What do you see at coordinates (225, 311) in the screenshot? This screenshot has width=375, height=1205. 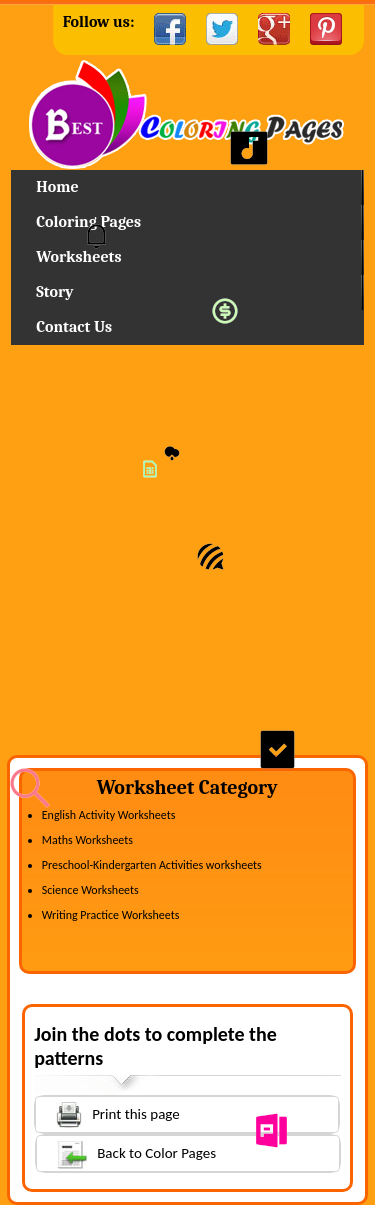 I see `view account balance or financial summary` at bounding box center [225, 311].